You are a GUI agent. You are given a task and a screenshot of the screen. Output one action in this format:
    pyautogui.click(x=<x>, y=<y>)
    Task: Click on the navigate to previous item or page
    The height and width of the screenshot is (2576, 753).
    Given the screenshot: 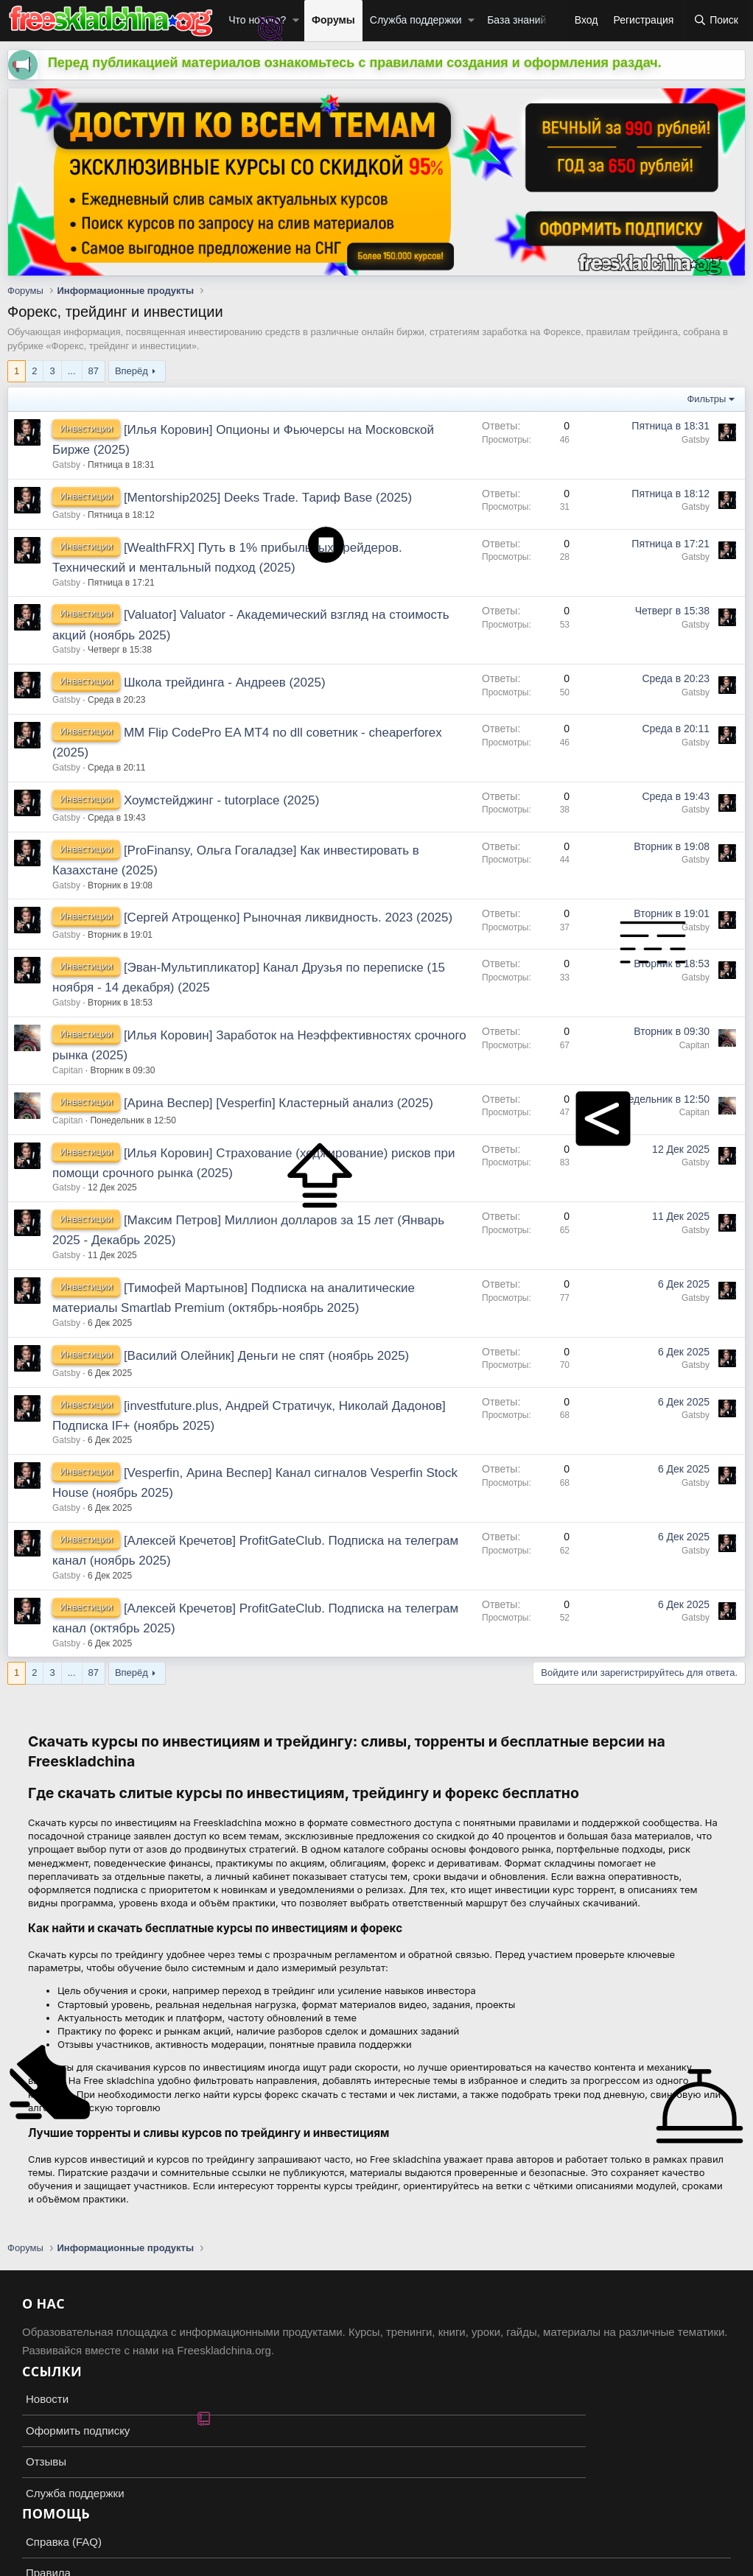 What is the action you would take?
    pyautogui.click(x=603, y=1118)
    